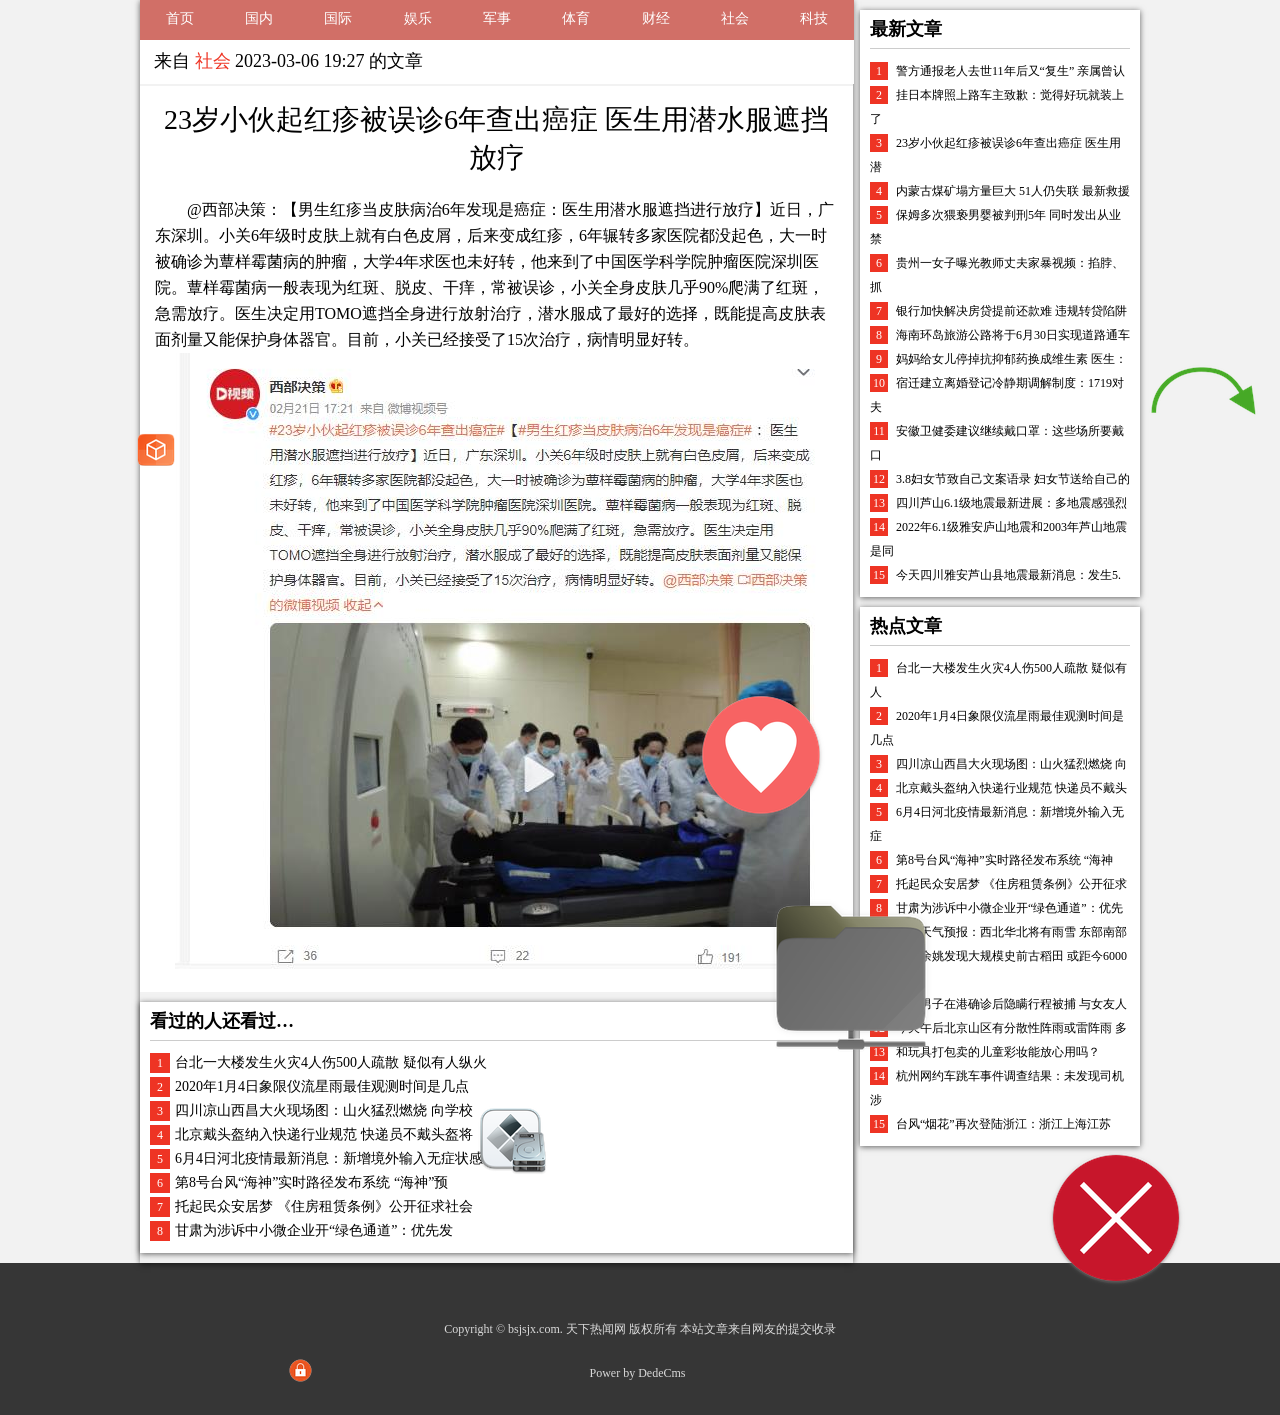 This screenshot has width=1280, height=1415. Describe the element at coordinates (1204, 390) in the screenshot. I see `redo the last undone action` at that location.